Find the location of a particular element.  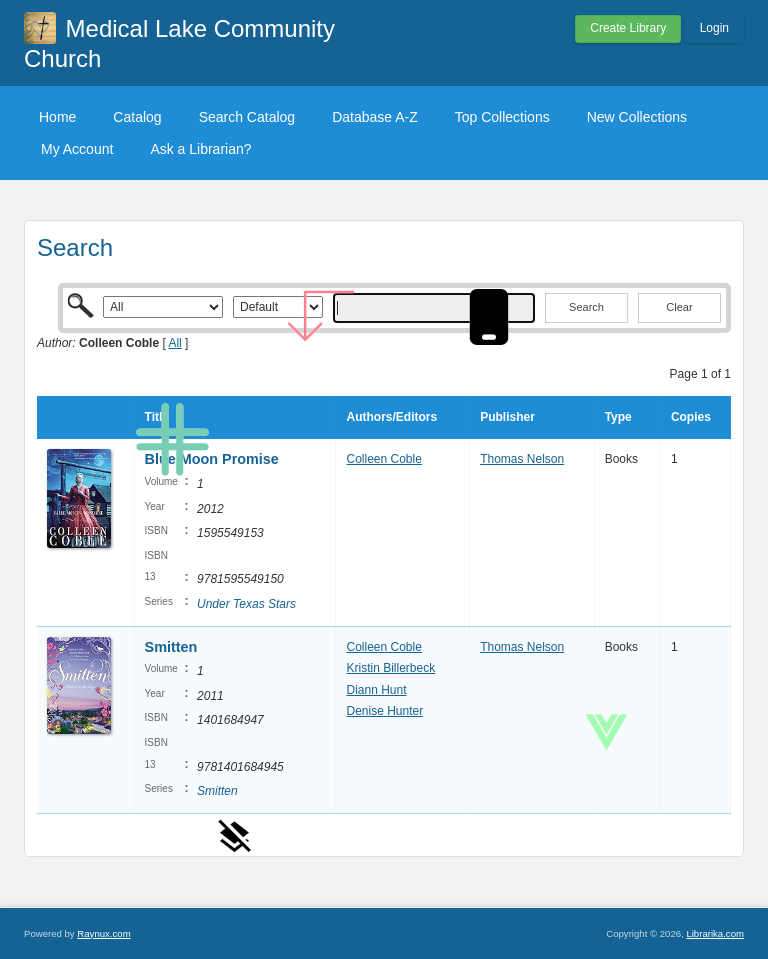

Vue.js framework logo is located at coordinates (606, 732).